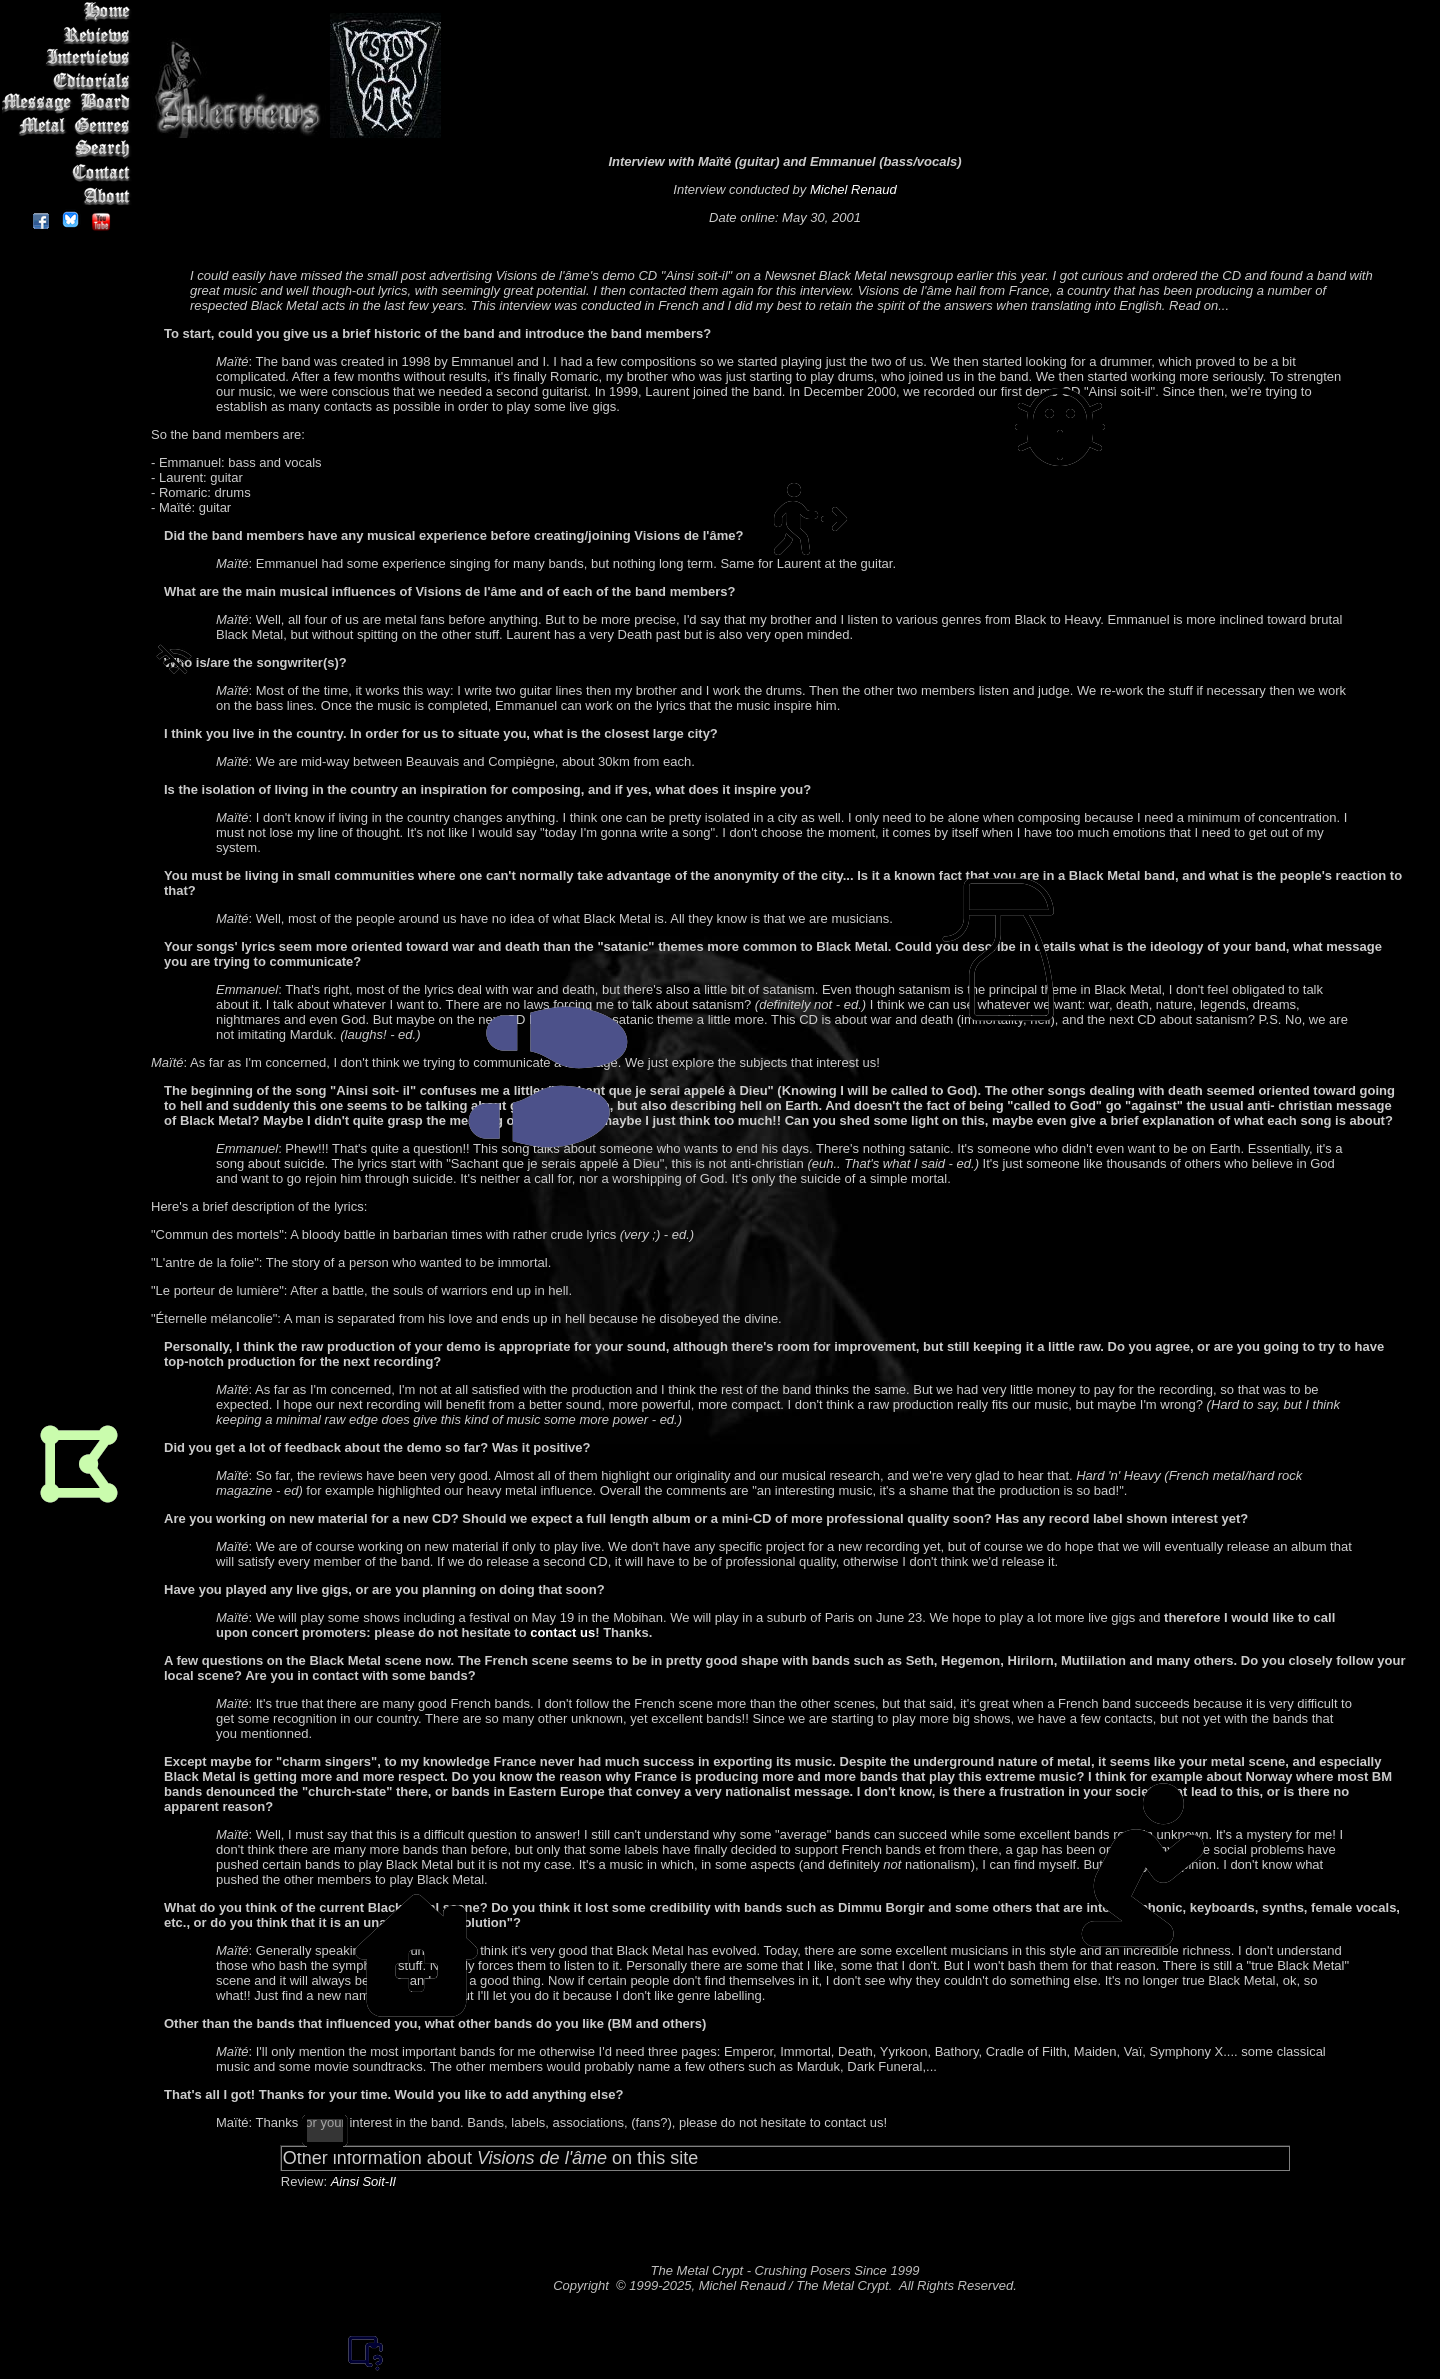 Image resolution: width=1440 pixels, height=2379 pixels. I want to click on access home healthcare services, so click(416, 1955).